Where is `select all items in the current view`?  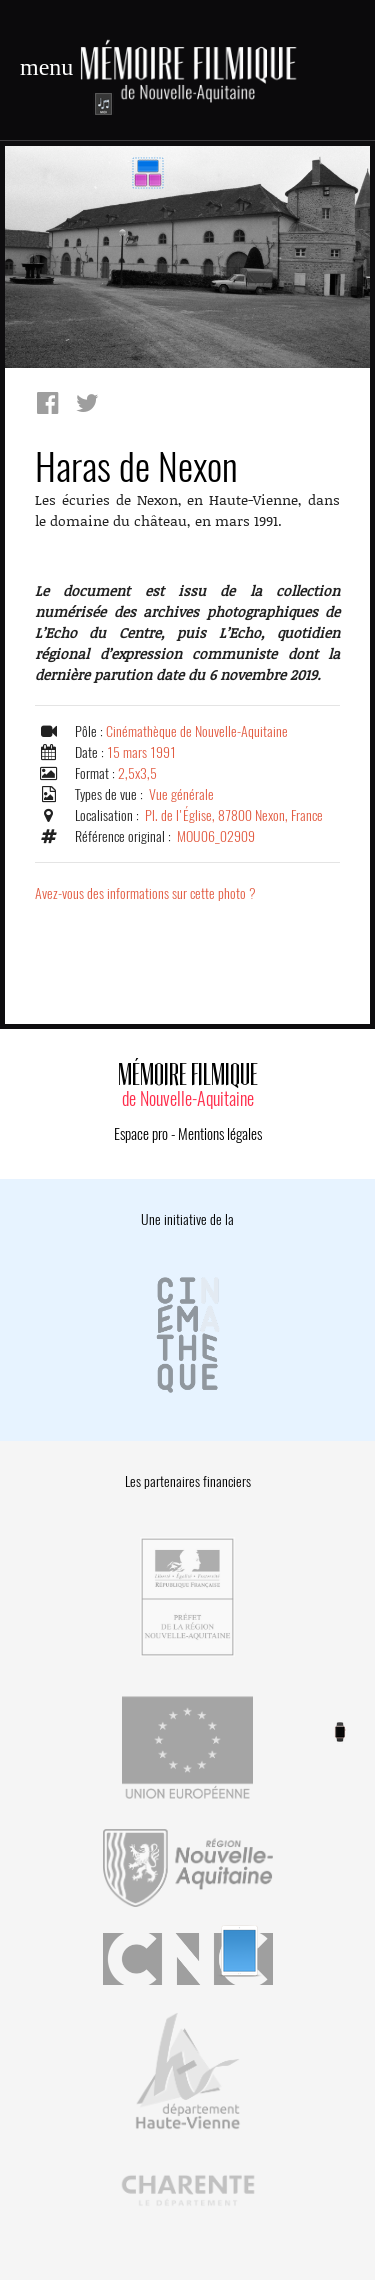 select all items in the current view is located at coordinates (148, 173).